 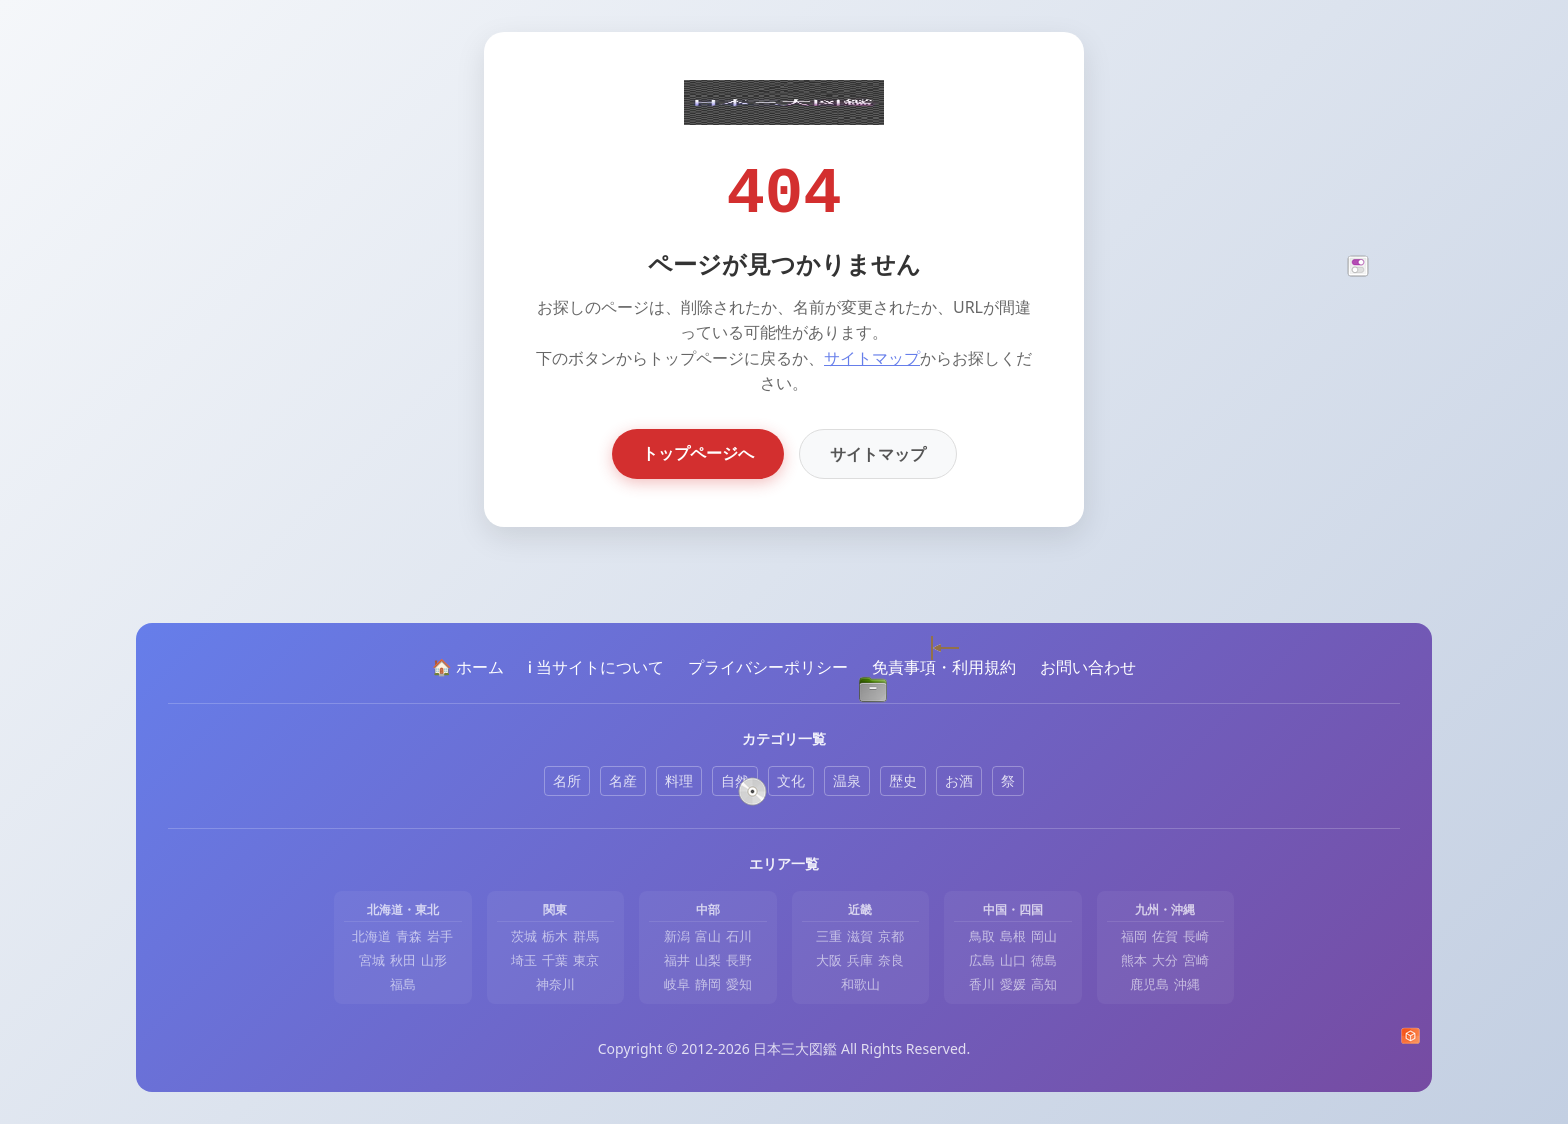 I want to click on open gnome tweaks settings, so click(x=1358, y=266).